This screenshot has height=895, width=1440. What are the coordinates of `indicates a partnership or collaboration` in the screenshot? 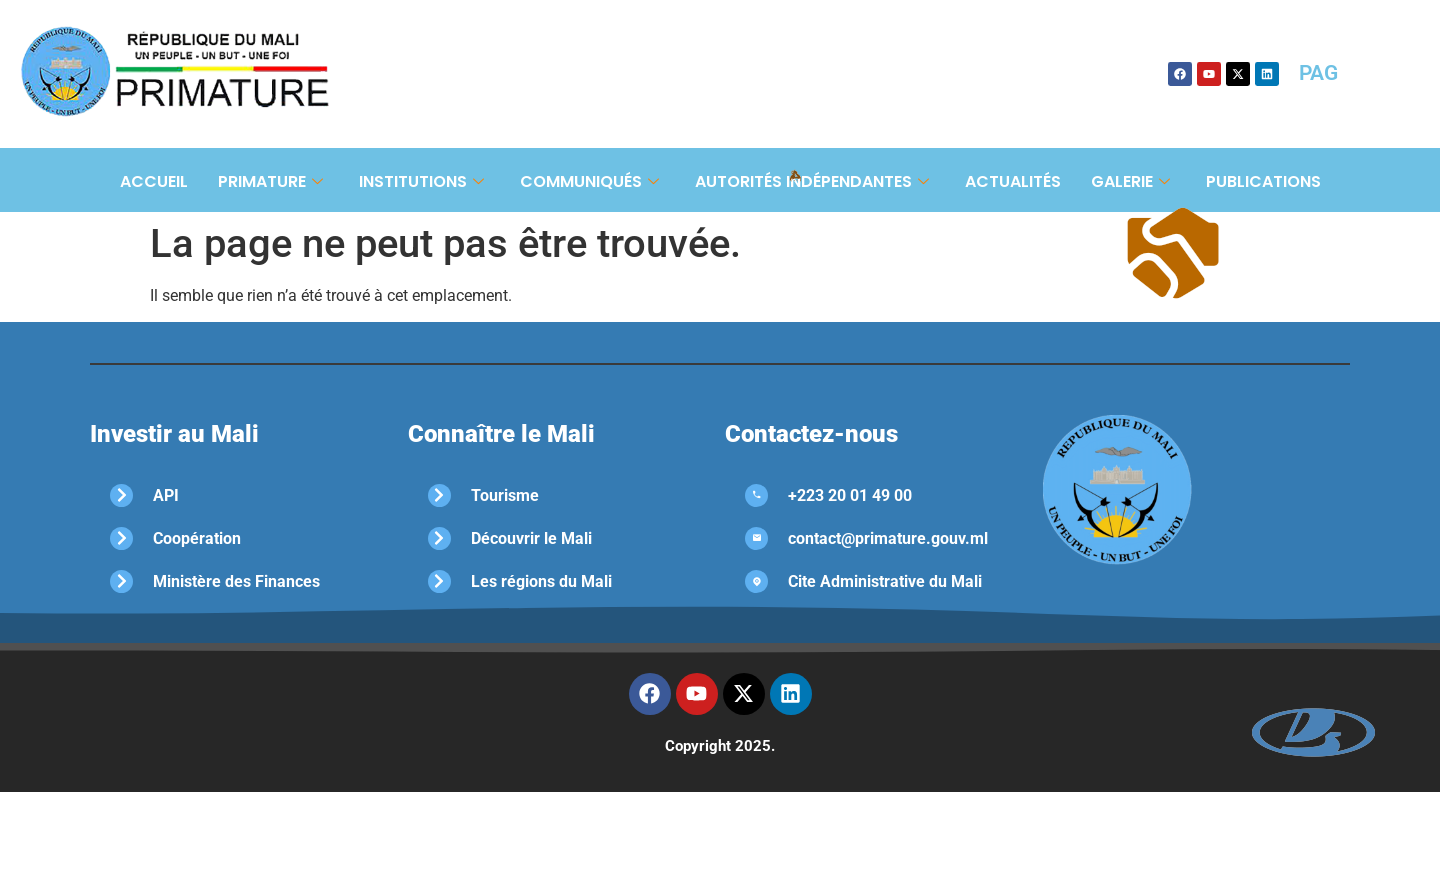 It's located at (1175, 251).